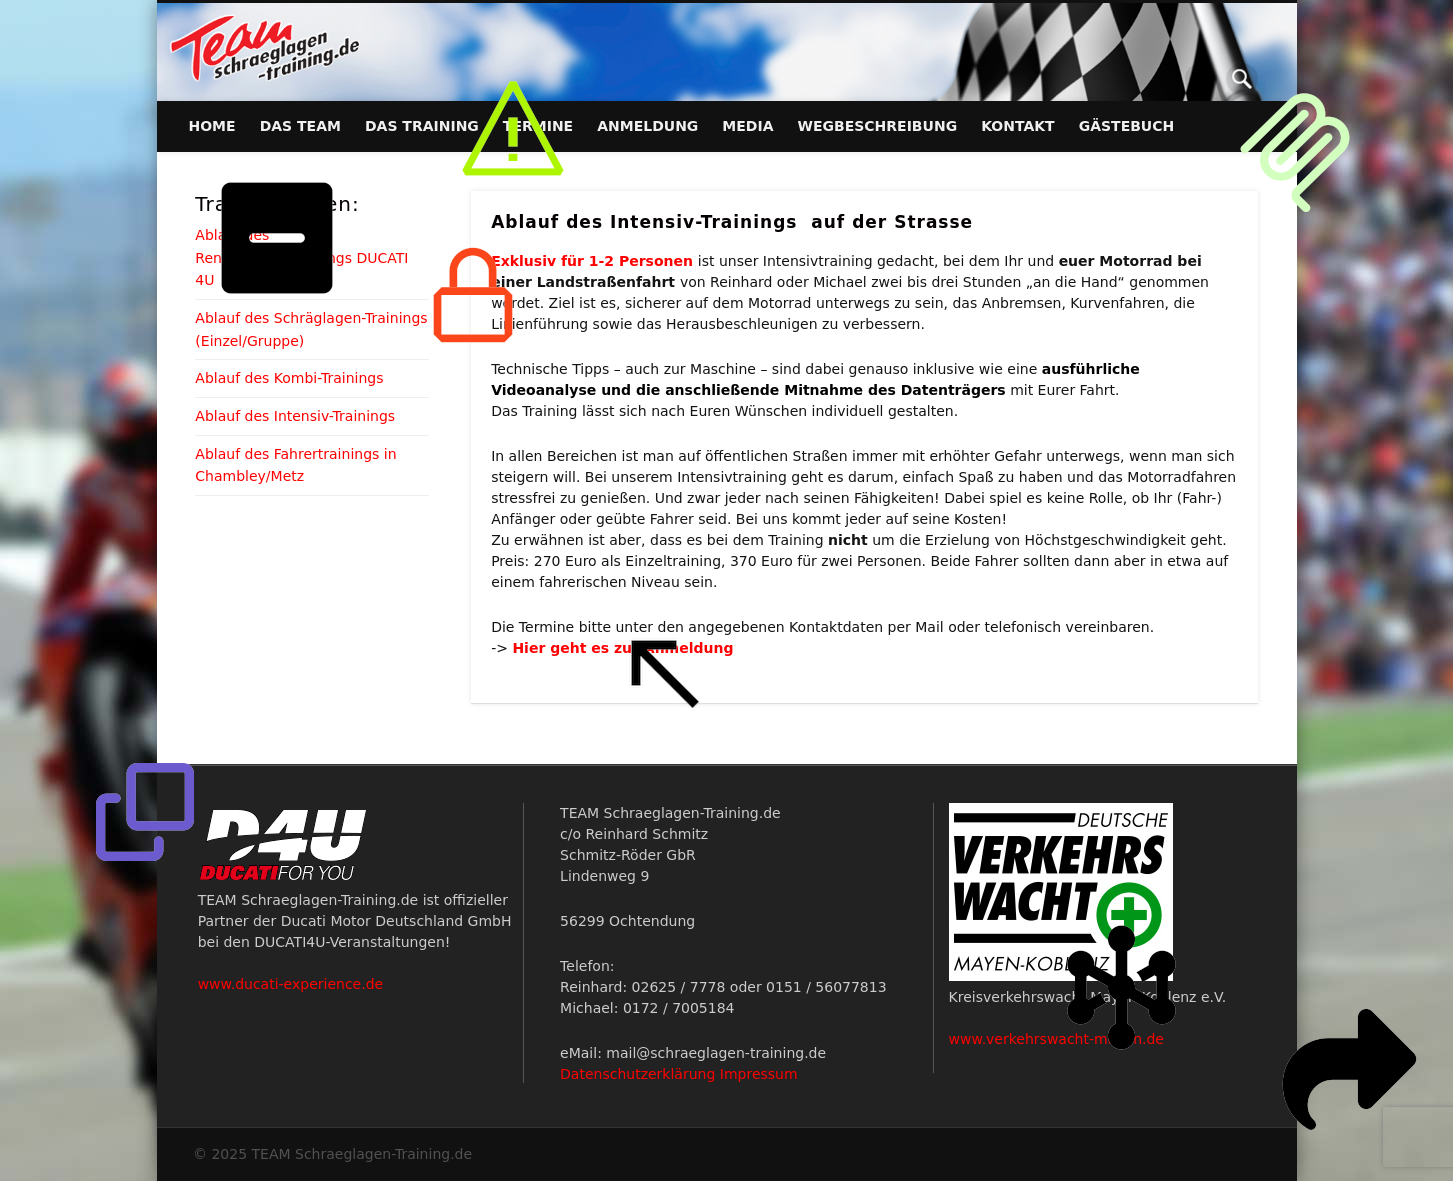 This screenshot has height=1181, width=1453. I want to click on navigate to the northwest direction, so click(663, 672).